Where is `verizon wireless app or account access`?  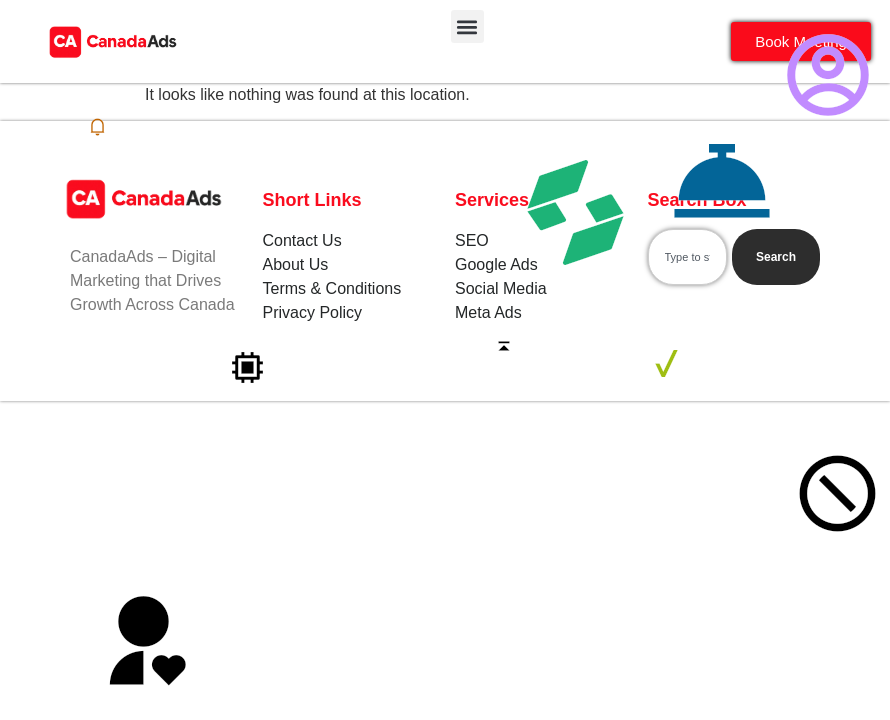 verizon wireless app or account access is located at coordinates (666, 363).